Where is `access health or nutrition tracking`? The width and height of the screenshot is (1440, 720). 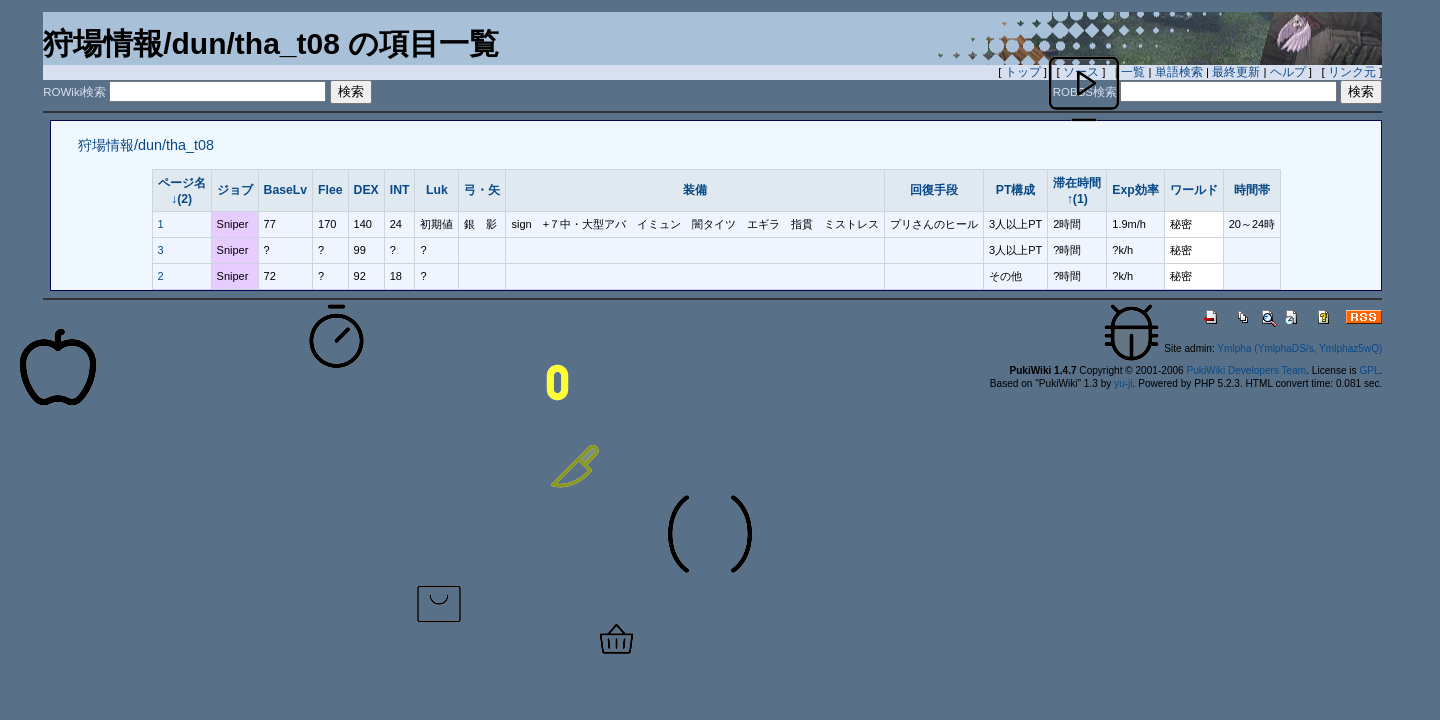
access health or nutrition tracking is located at coordinates (58, 367).